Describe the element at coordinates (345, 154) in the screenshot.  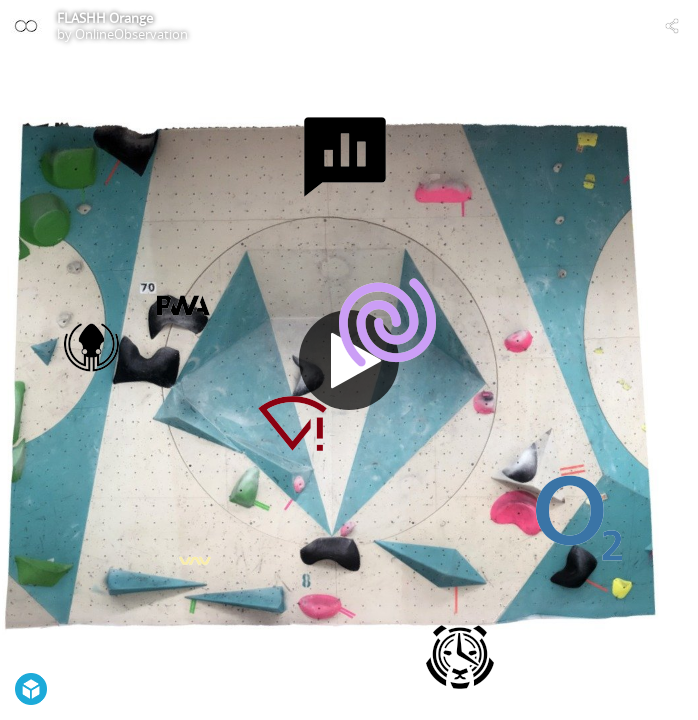
I see `view poll results in a conversation` at that location.